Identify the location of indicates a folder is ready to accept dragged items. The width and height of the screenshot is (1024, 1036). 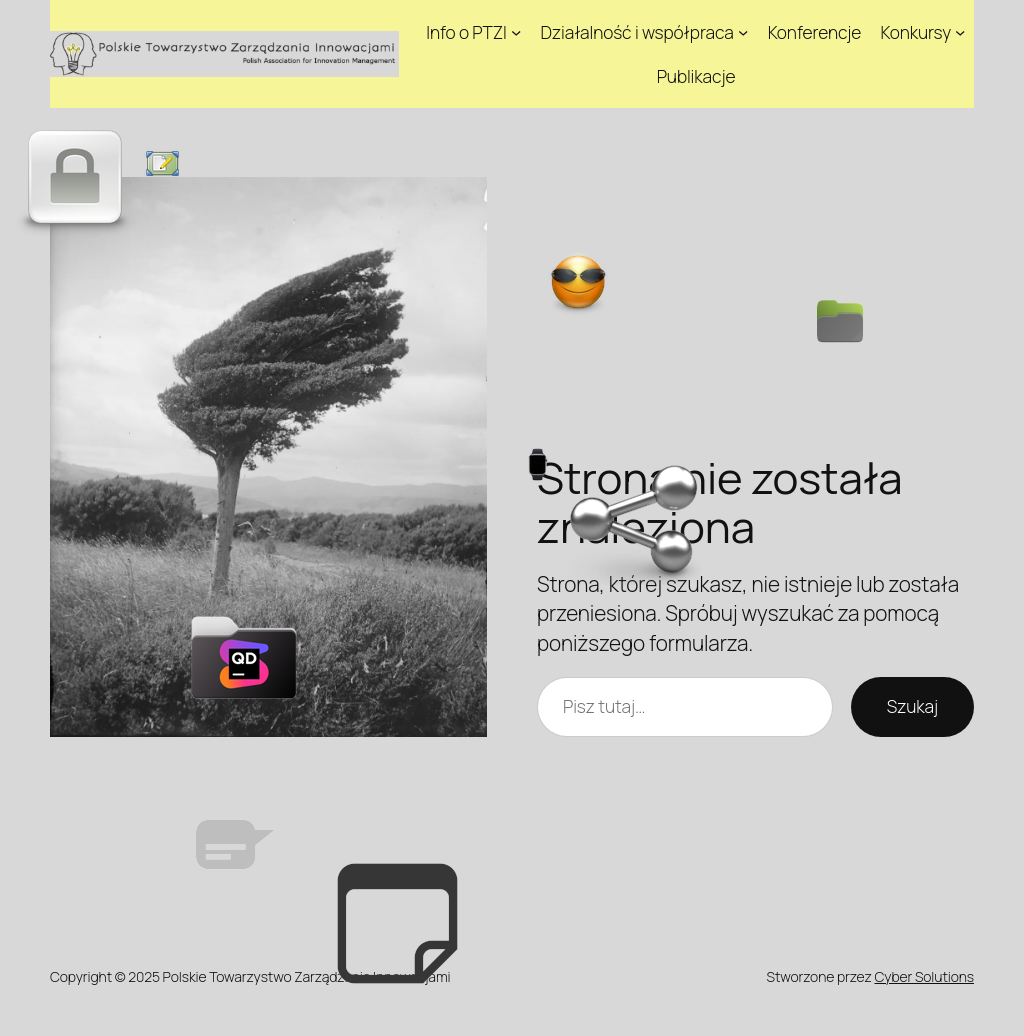
(840, 321).